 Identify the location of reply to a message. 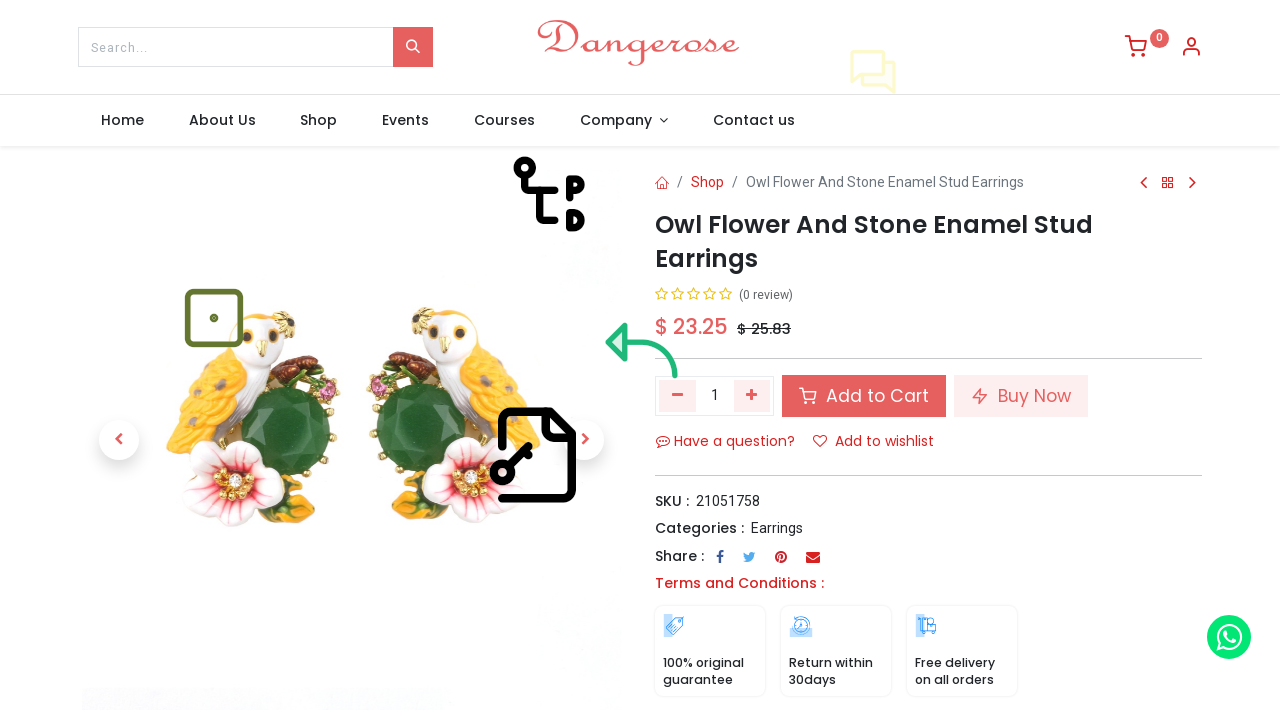
(641, 350).